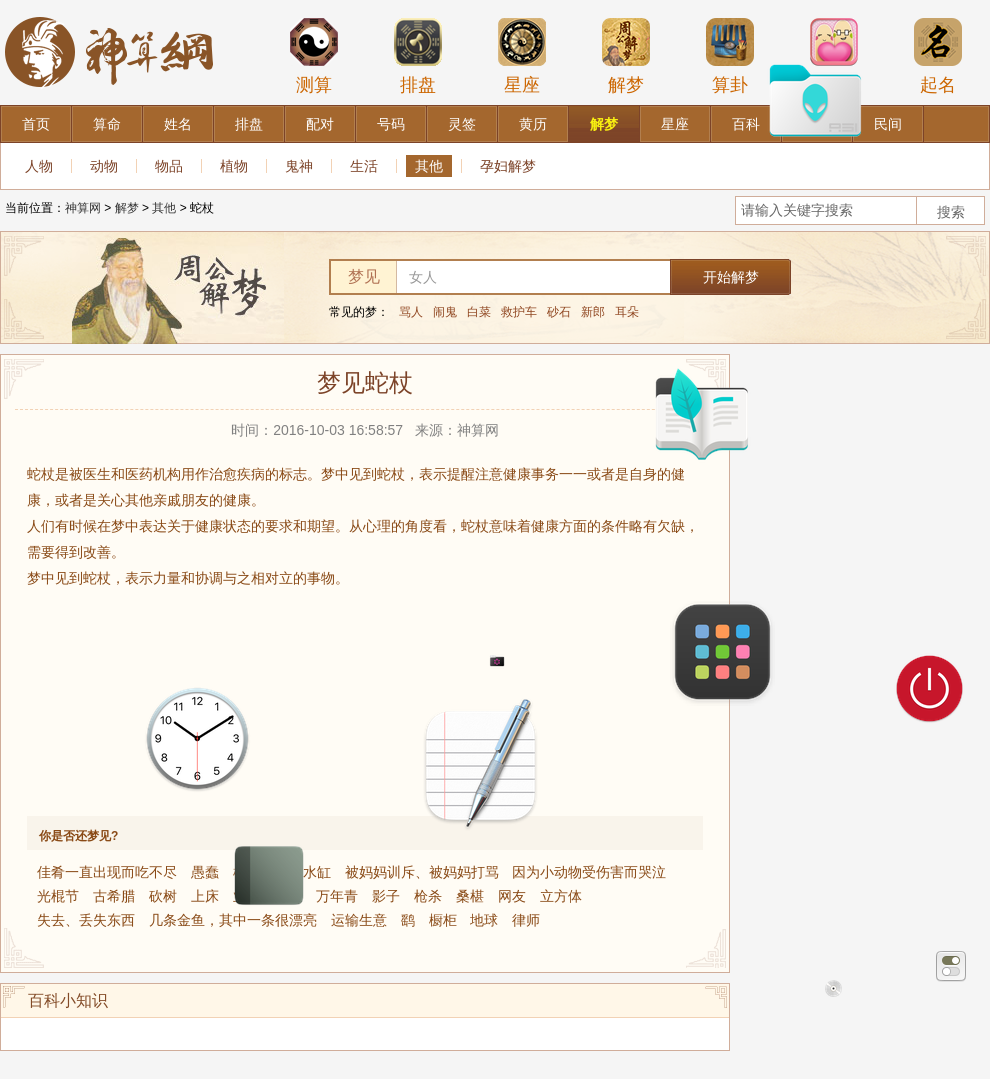 This screenshot has height=1079, width=990. Describe the element at coordinates (722, 653) in the screenshot. I see `customize desktop icon appearance and arrangement` at that location.